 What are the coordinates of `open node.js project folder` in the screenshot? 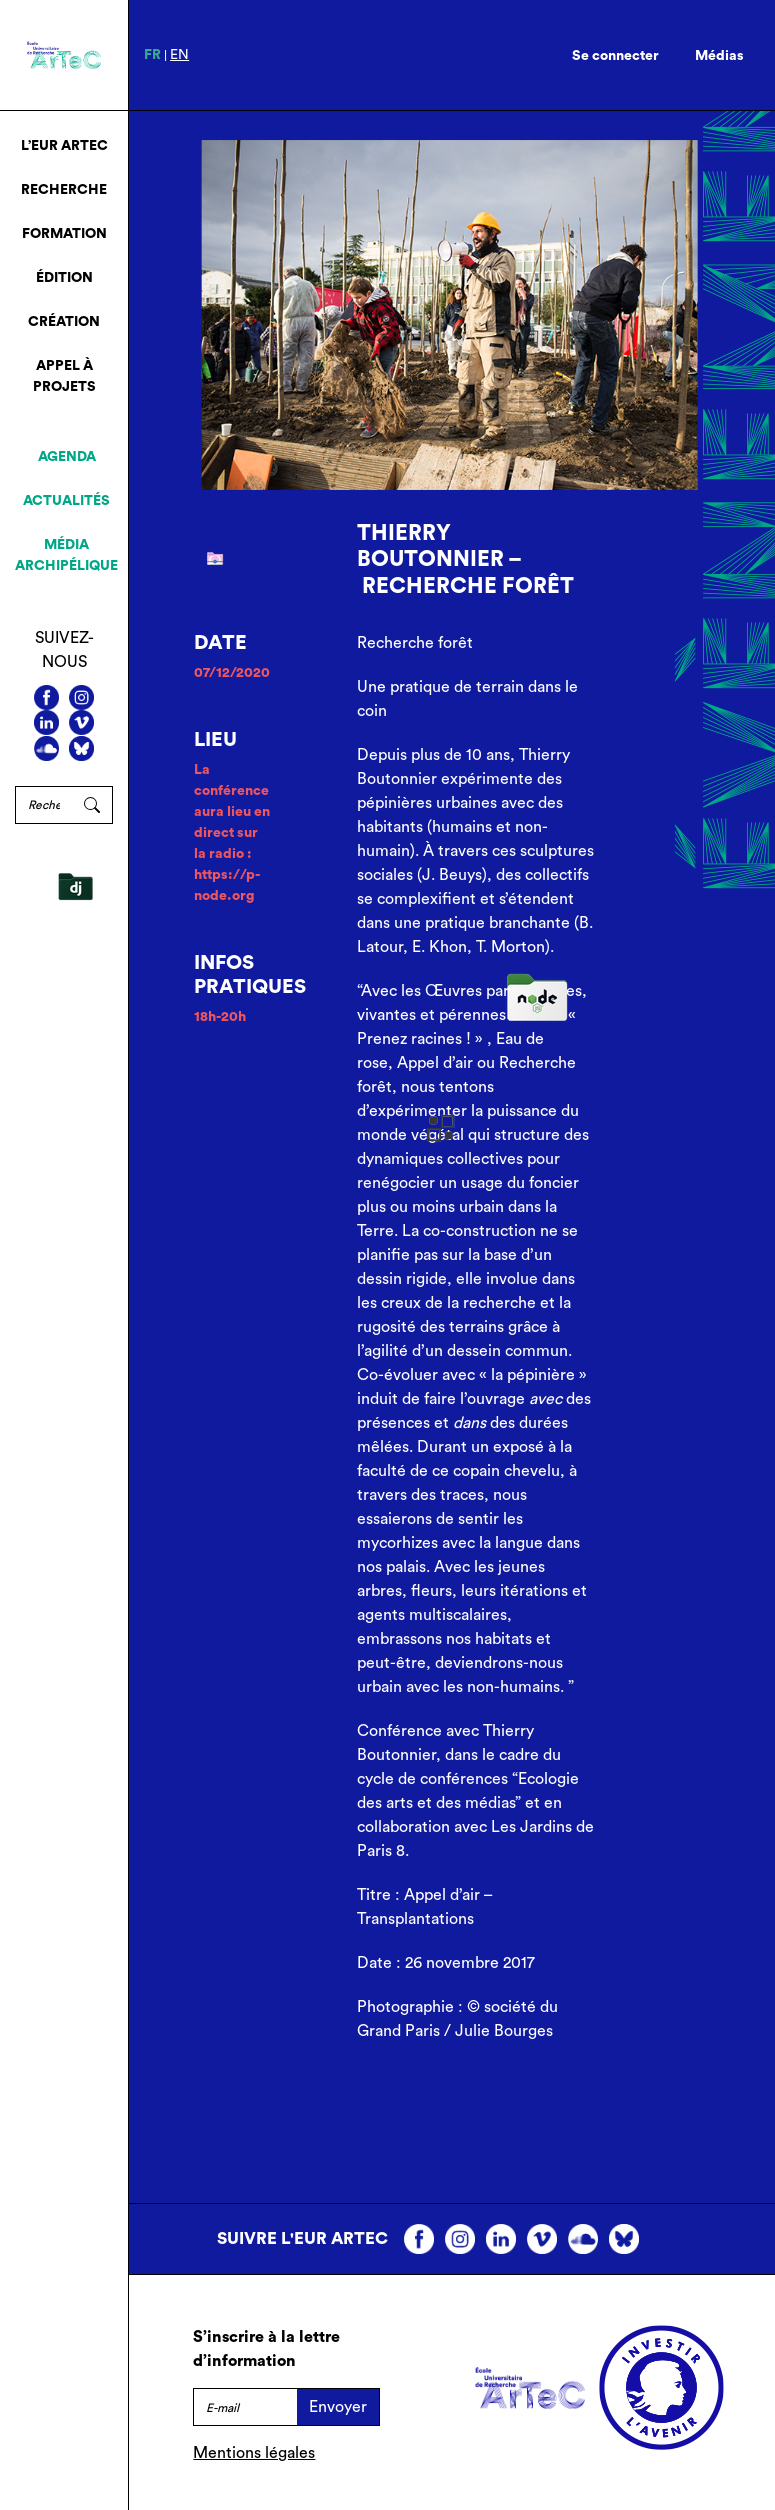 It's located at (537, 999).